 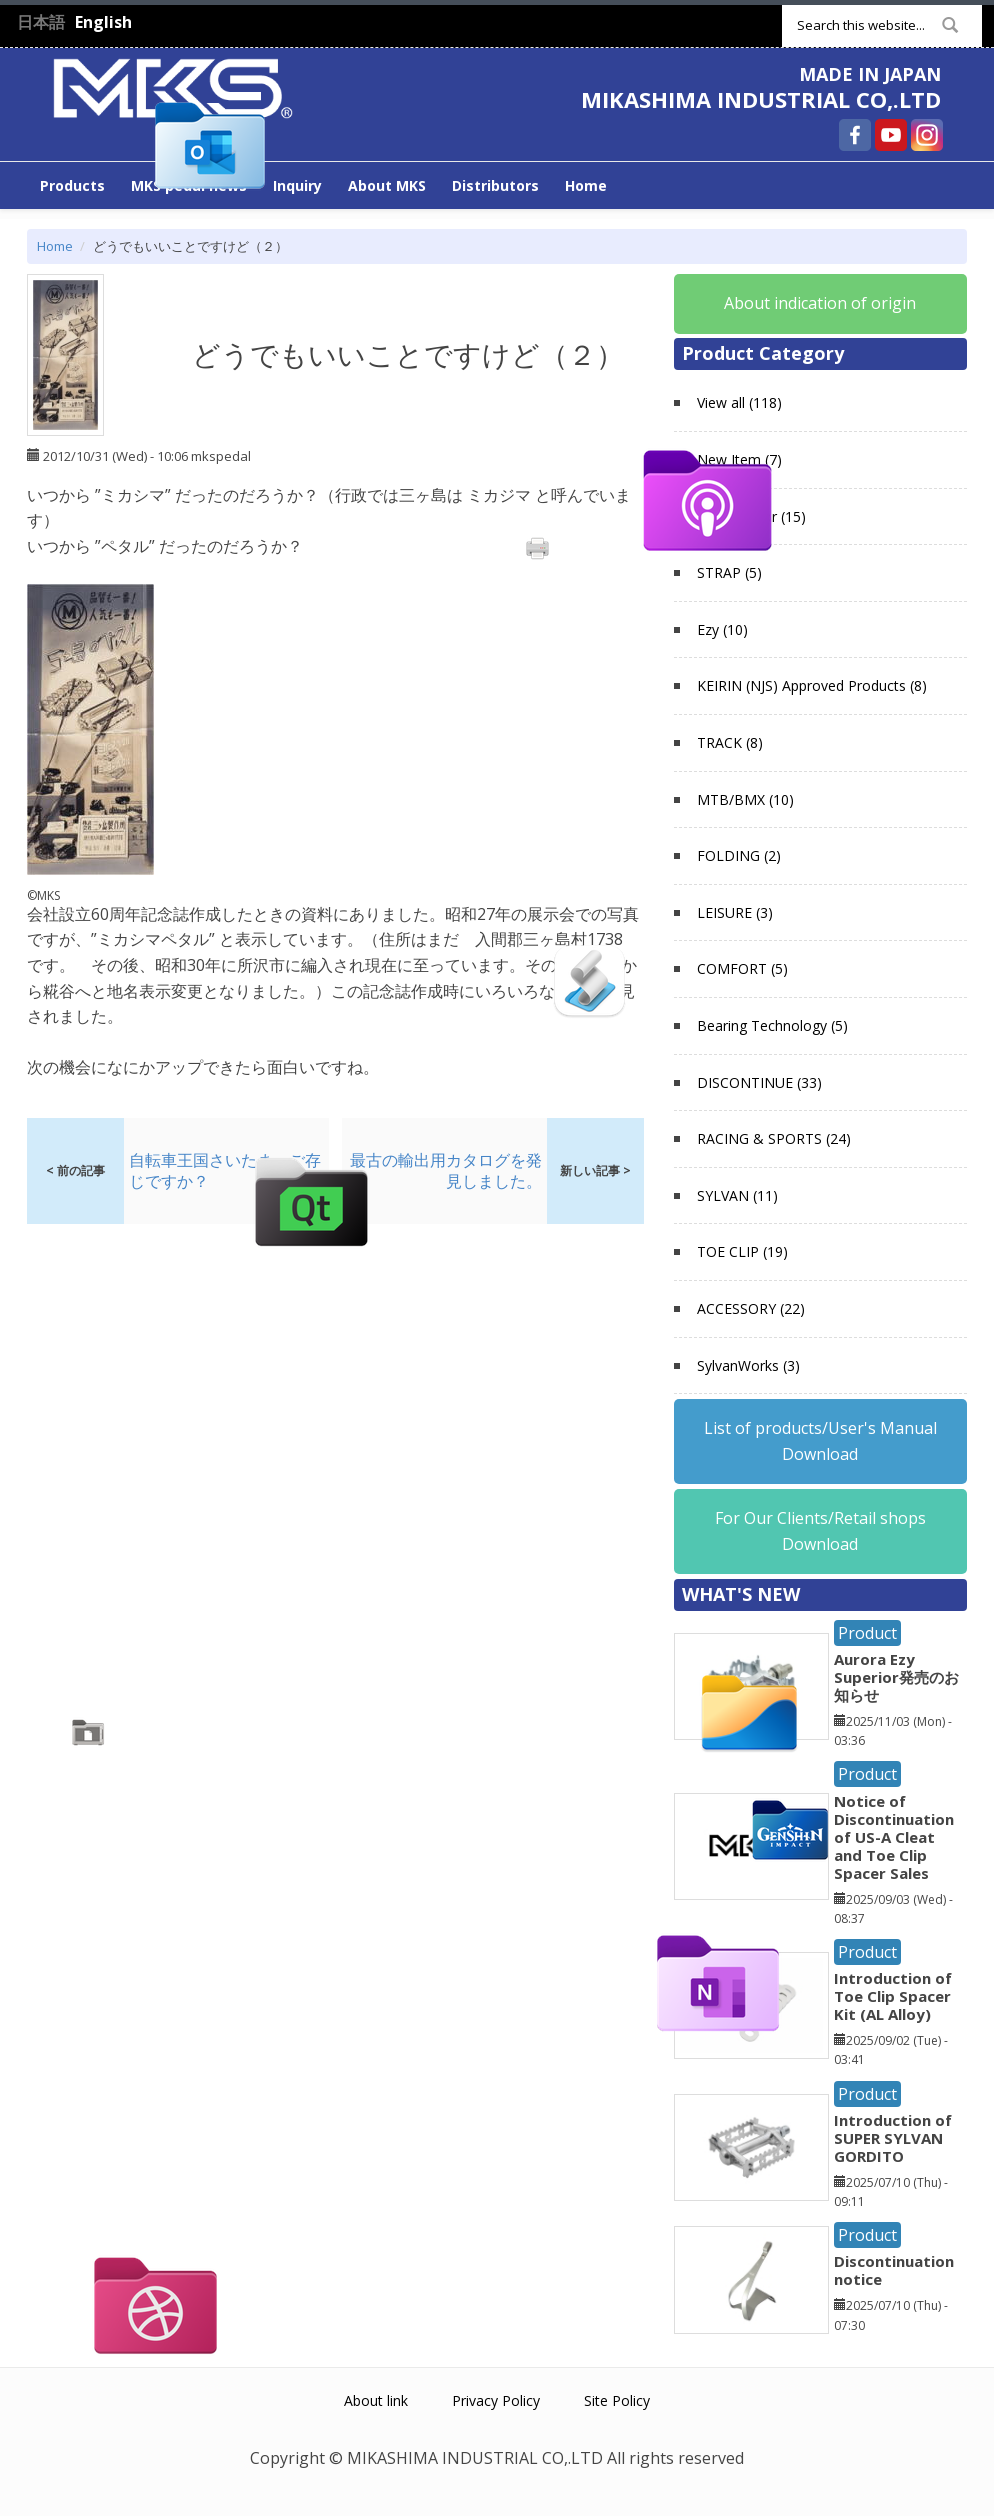 What do you see at coordinates (88, 1733) in the screenshot?
I see `open a secure vault folder` at bounding box center [88, 1733].